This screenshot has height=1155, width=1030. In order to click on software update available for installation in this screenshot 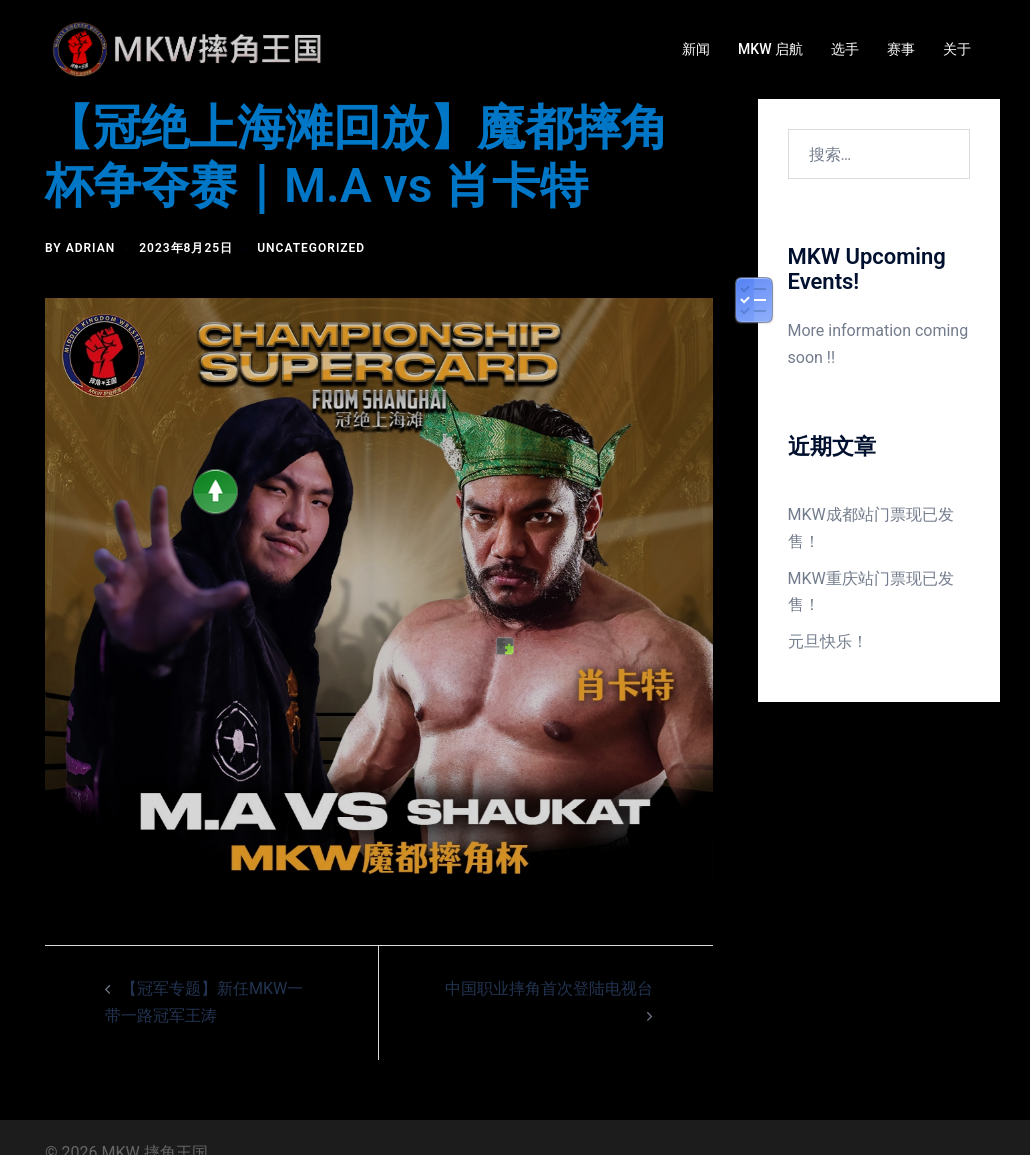, I will do `click(215, 491)`.